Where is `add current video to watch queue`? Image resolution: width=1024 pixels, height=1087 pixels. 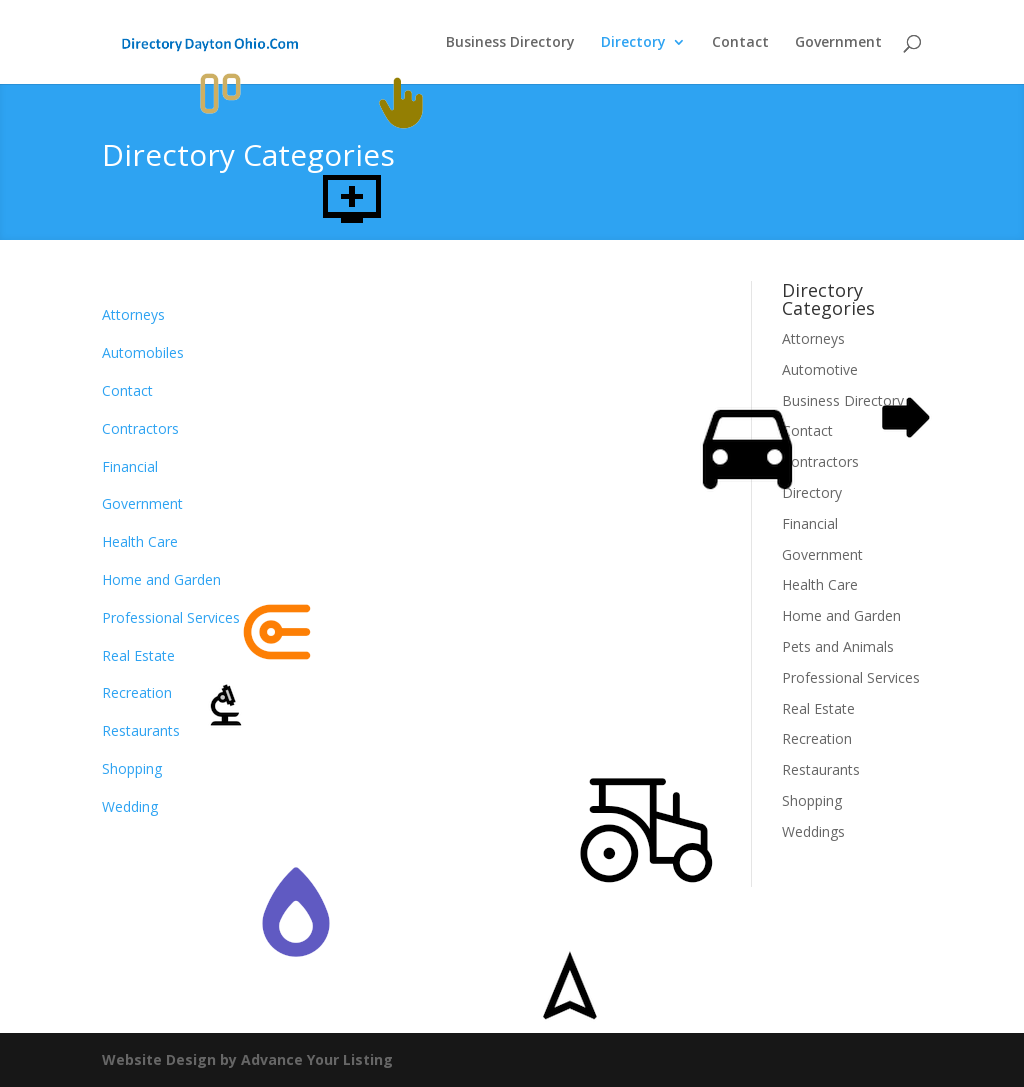 add current video to watch queue is located at coordinates (352, 199).